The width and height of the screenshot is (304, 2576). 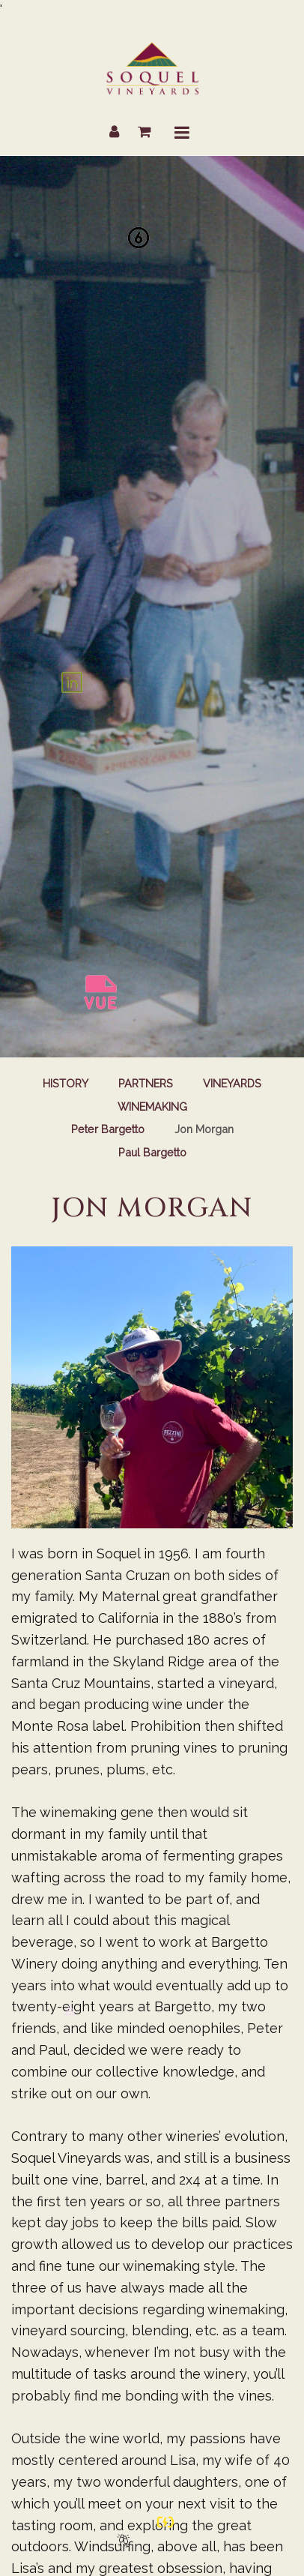 I want to click on indicates step six in a numbered sequence, so click(x=139, y=238).